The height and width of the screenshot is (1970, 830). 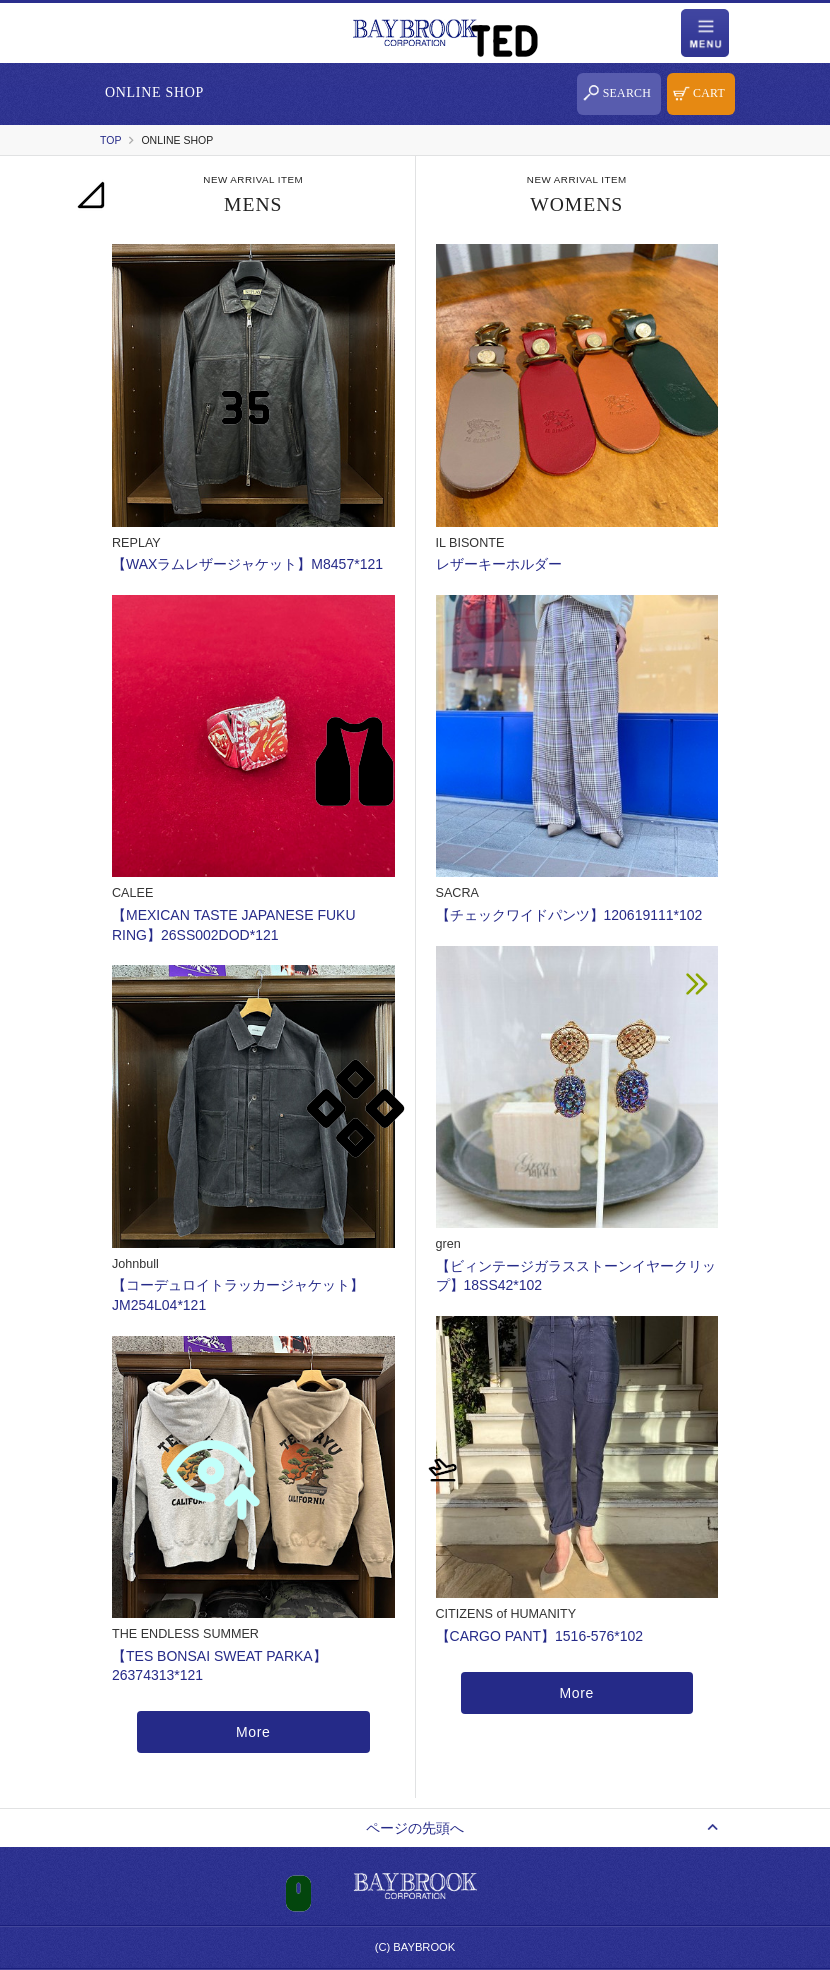 What do you see at coordinates (90, 194) in the screenshot?
I see `indicates no cellular signal or network connection` at bounding box center [90, 194].